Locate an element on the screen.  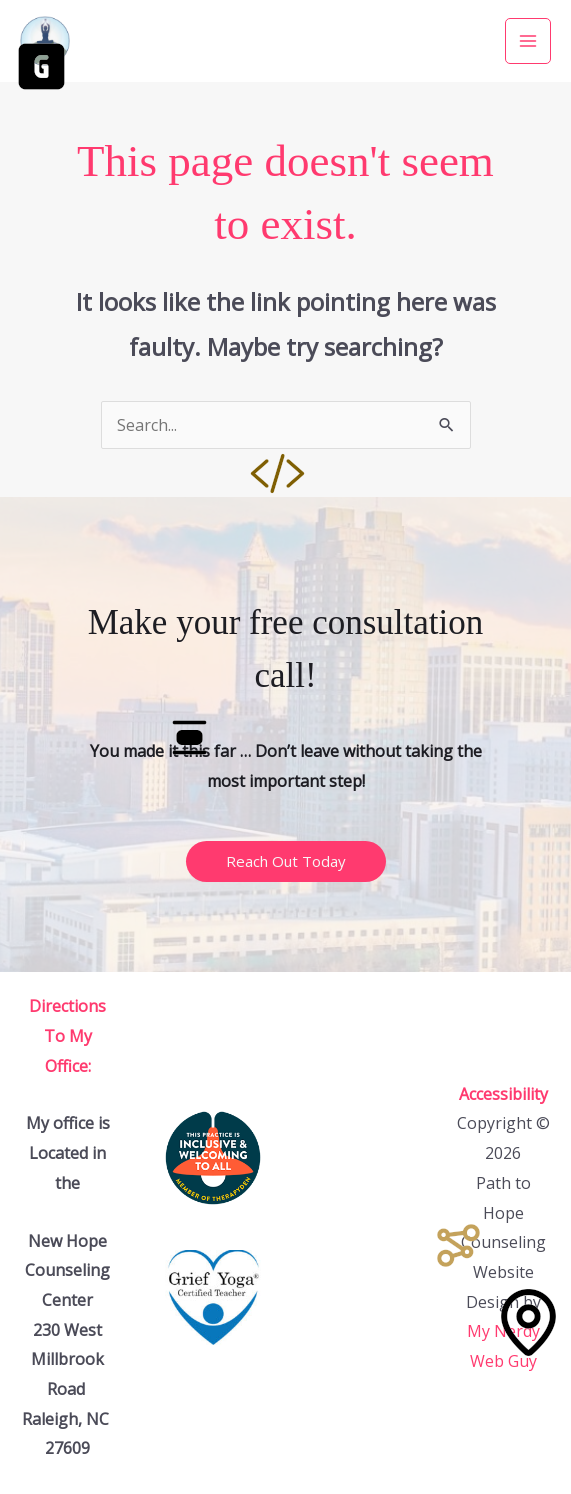
google or gmail app shortcut is located at coordinates (41, 66).